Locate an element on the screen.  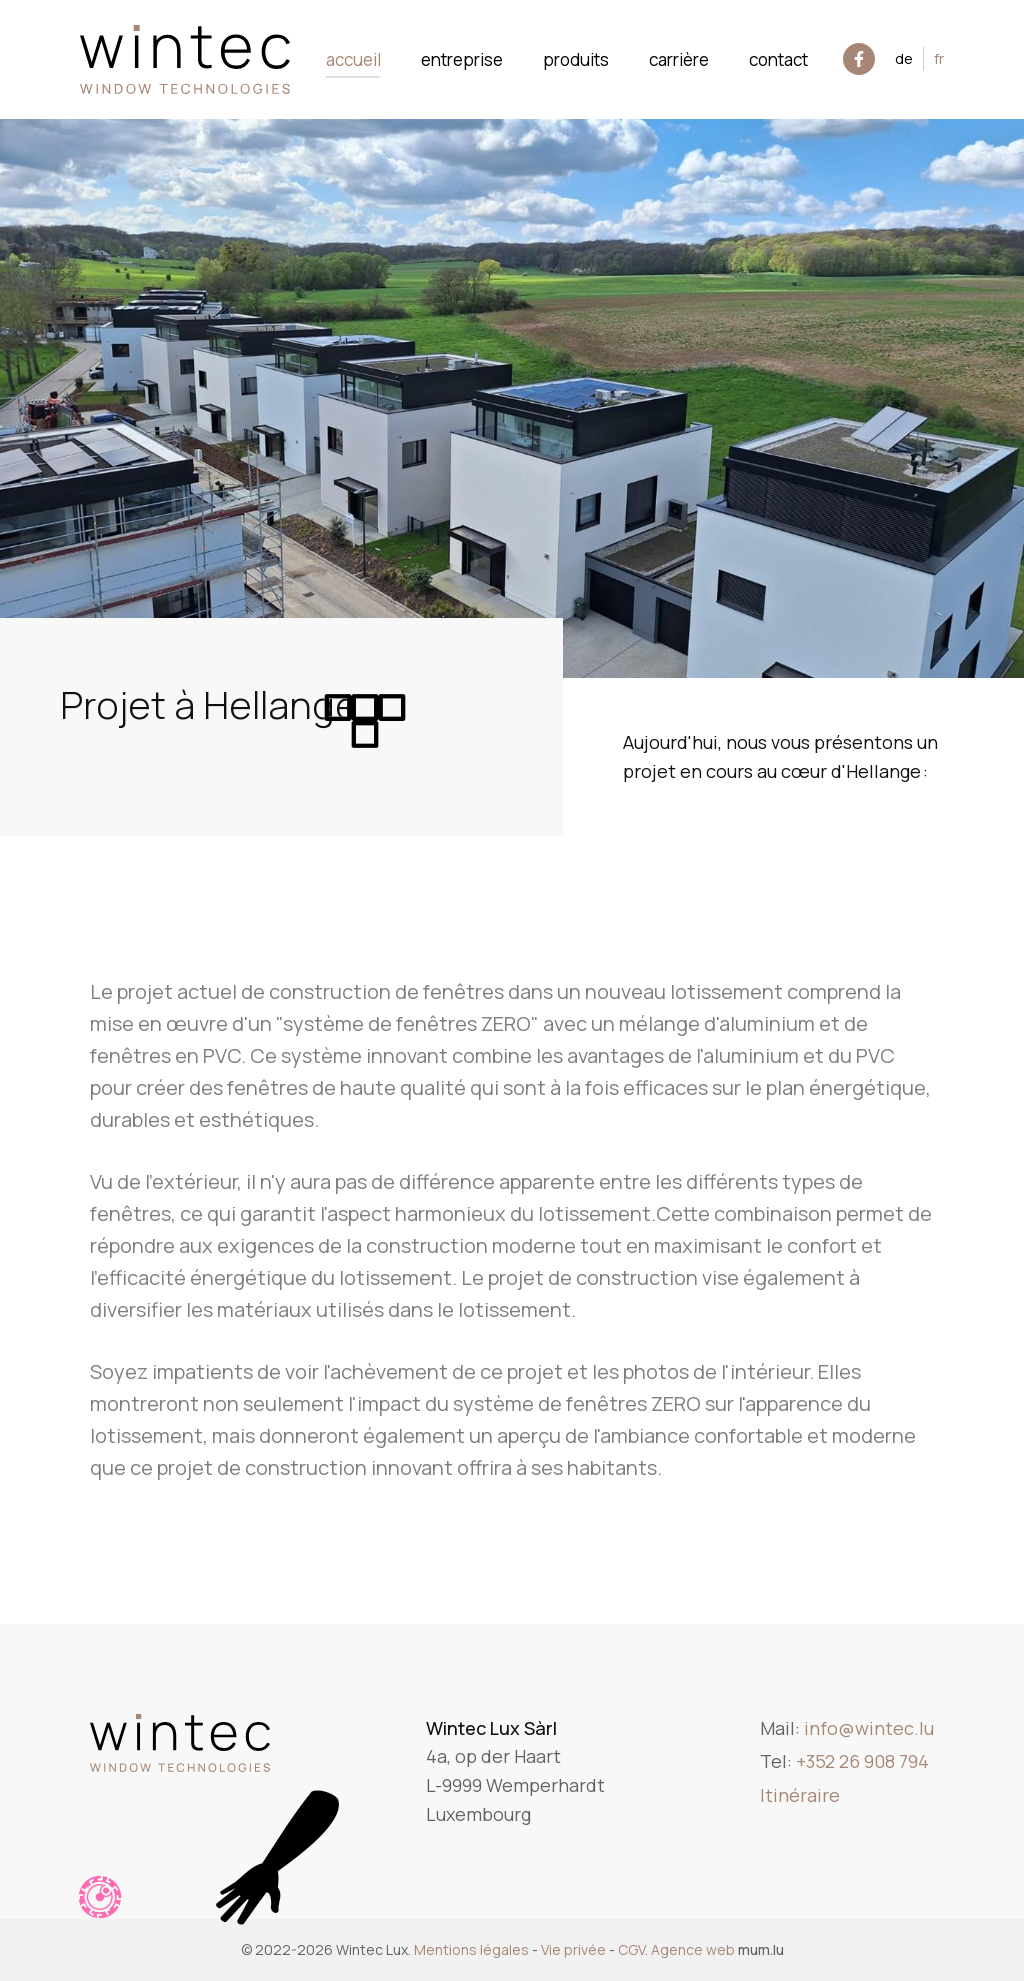
access eye maze puzzle or minigame is located at coordinates (100, 1897).